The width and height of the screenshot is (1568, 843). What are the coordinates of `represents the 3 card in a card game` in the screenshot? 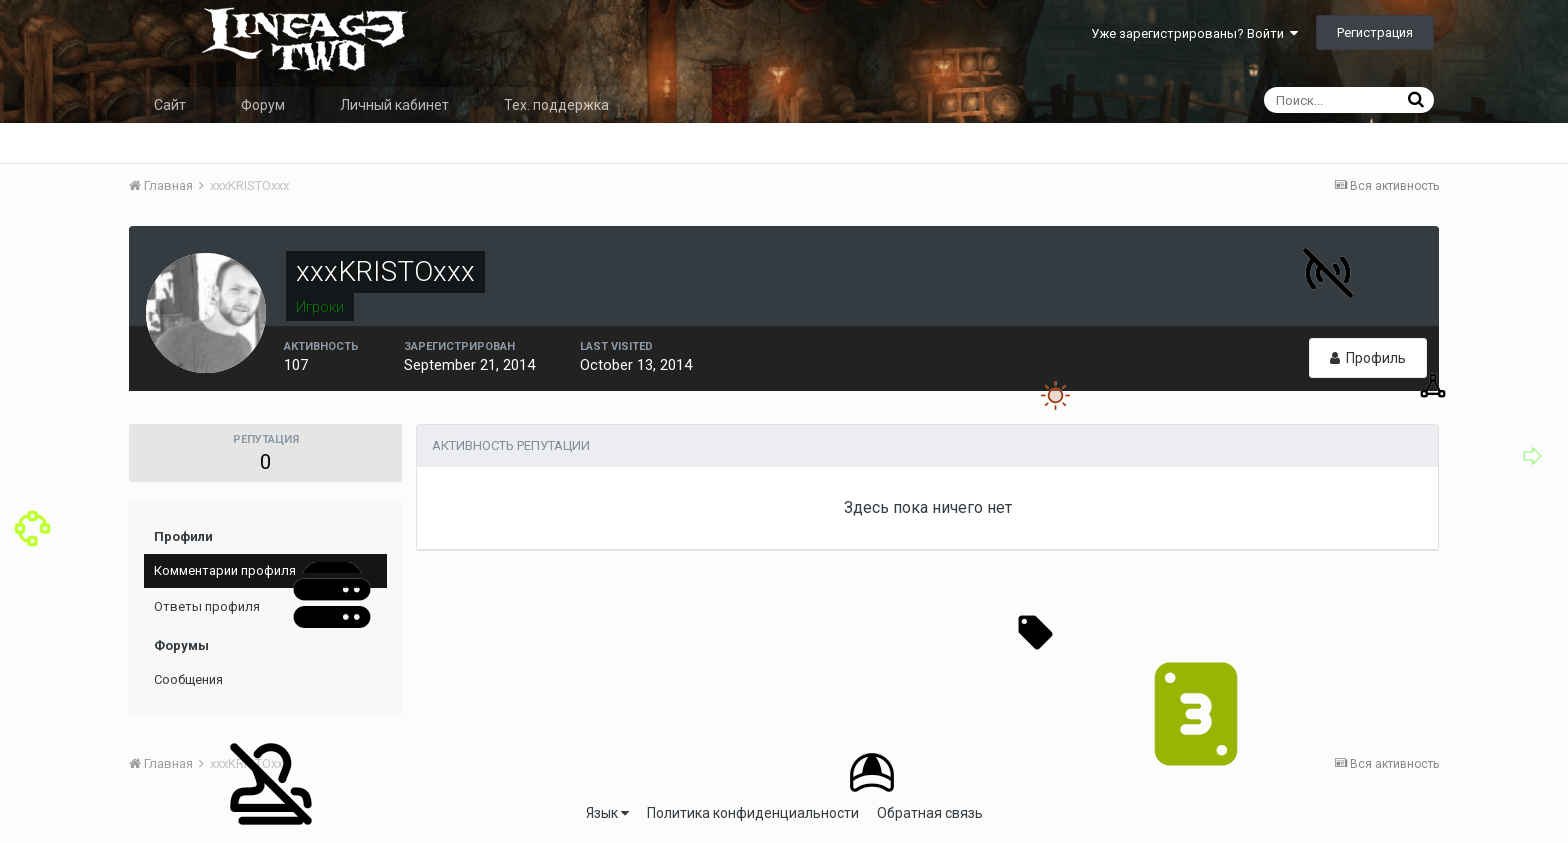 It's located at (1196, 714).